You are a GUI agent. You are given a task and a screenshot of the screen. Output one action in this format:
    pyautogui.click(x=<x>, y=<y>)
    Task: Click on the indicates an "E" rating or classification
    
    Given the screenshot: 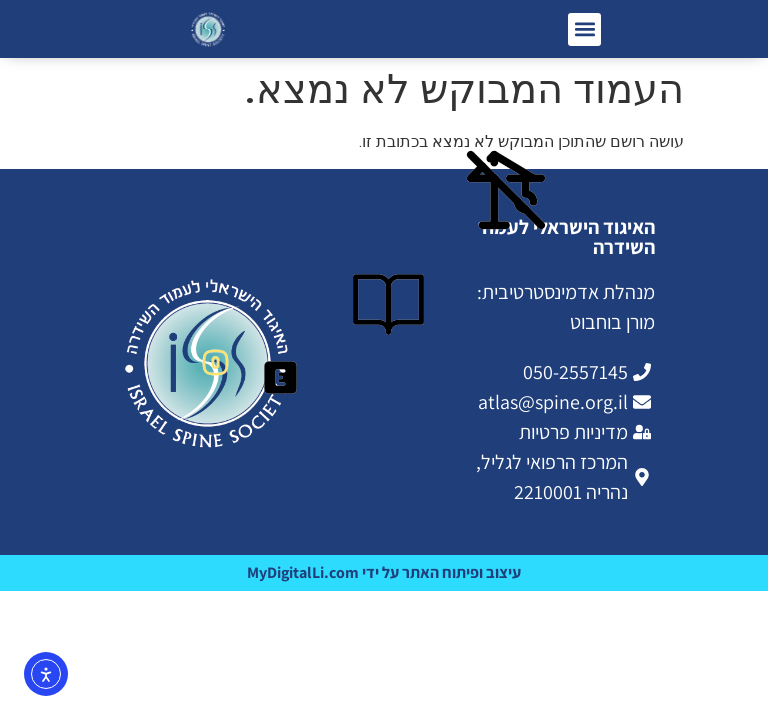 What is the action you would take?
    pyautogui.click(x=280, y=377)
    